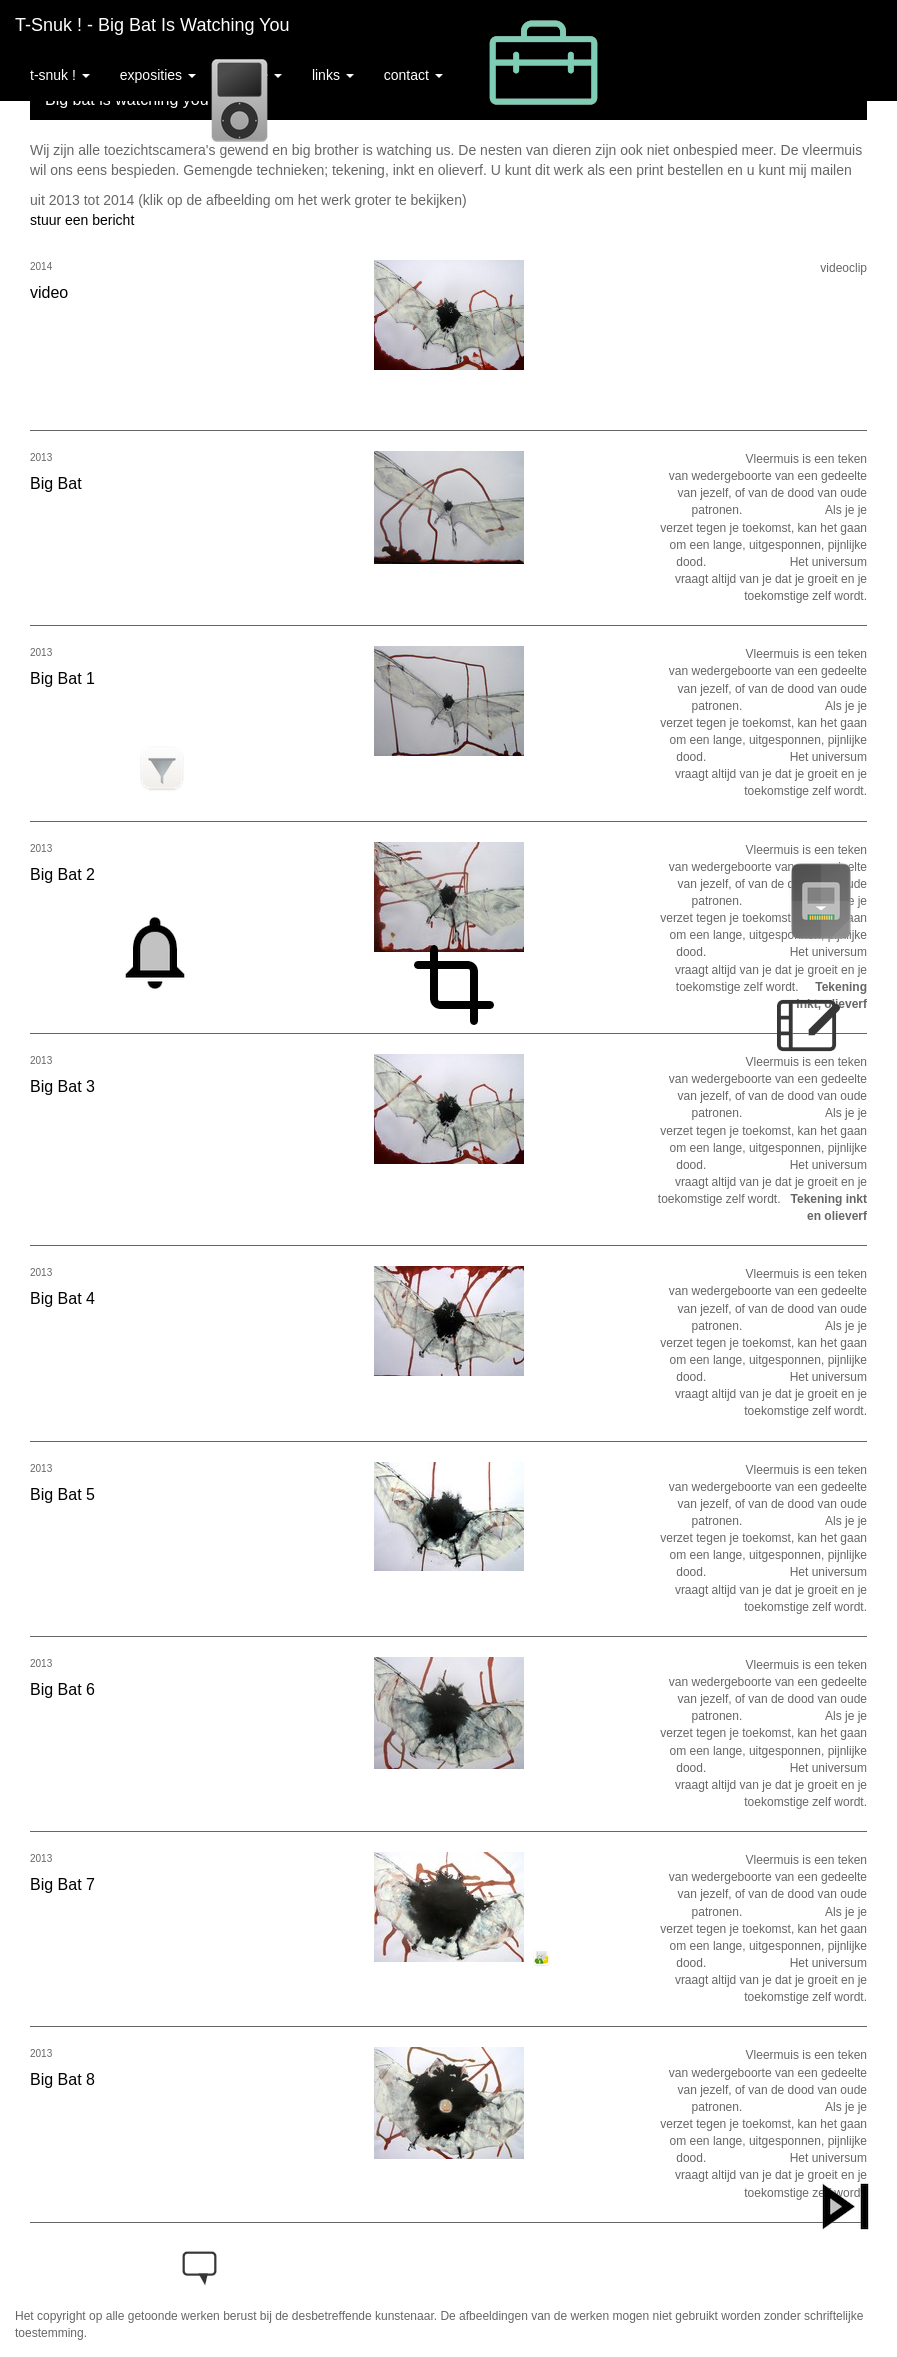  What do you see at coordinates (821, 901) in the screenshot?
I see `NES game ROM file` at bounding box center [821, 901].